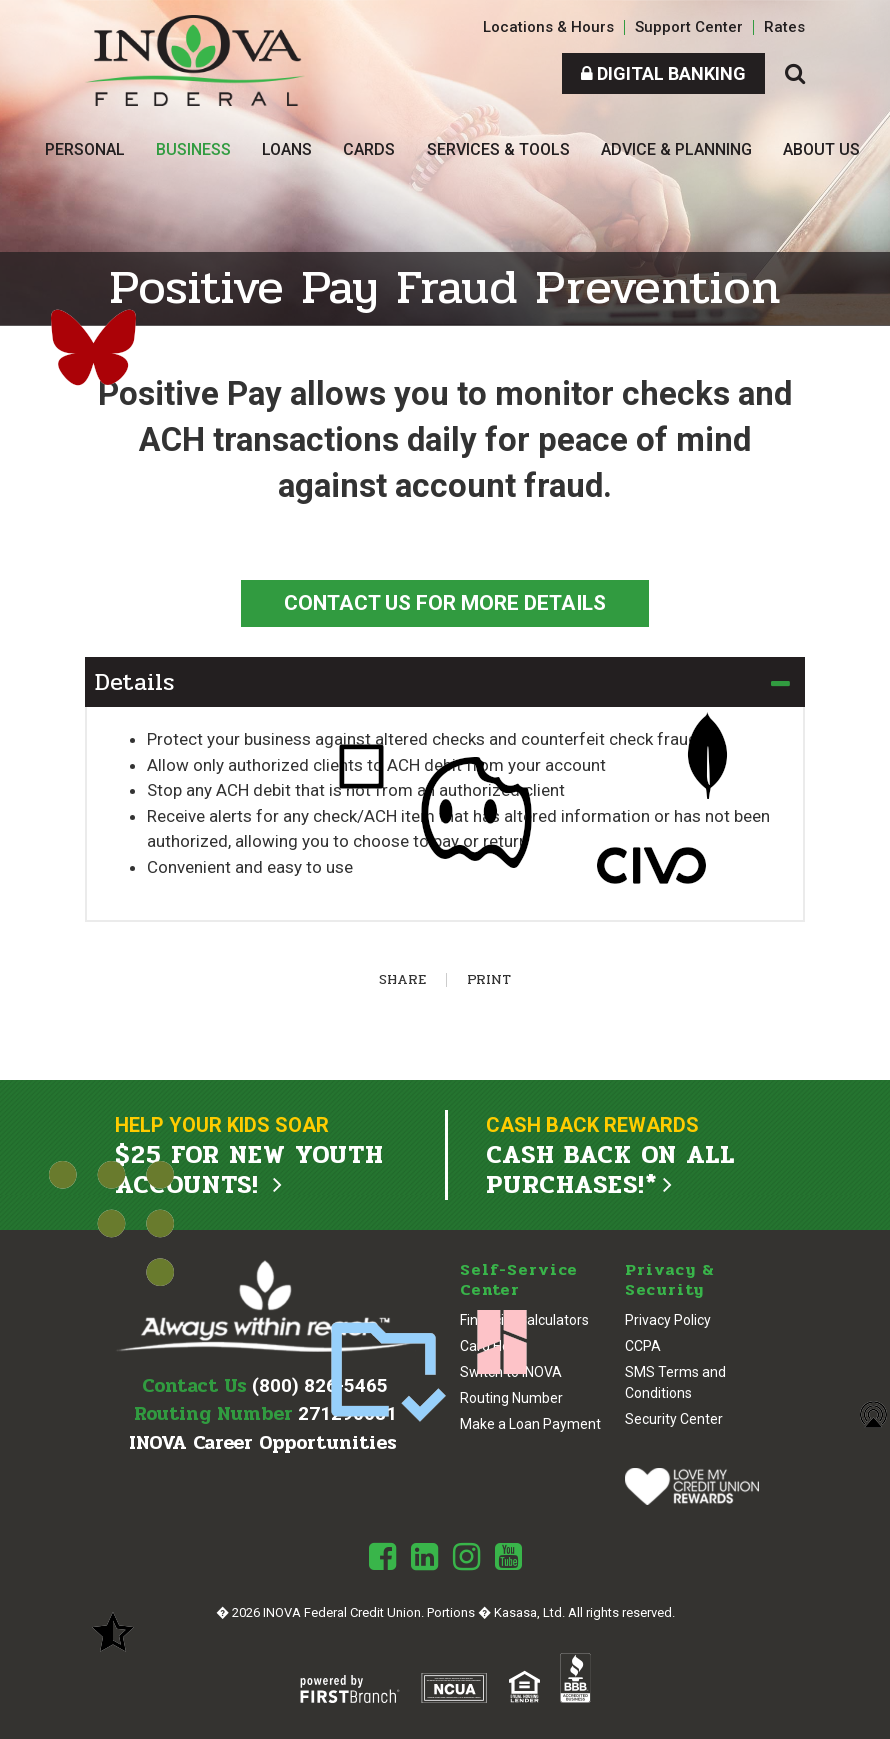  Describe the element at coordinates (111, 1223) in the screenshot. I see `coderwall logo` at that location.